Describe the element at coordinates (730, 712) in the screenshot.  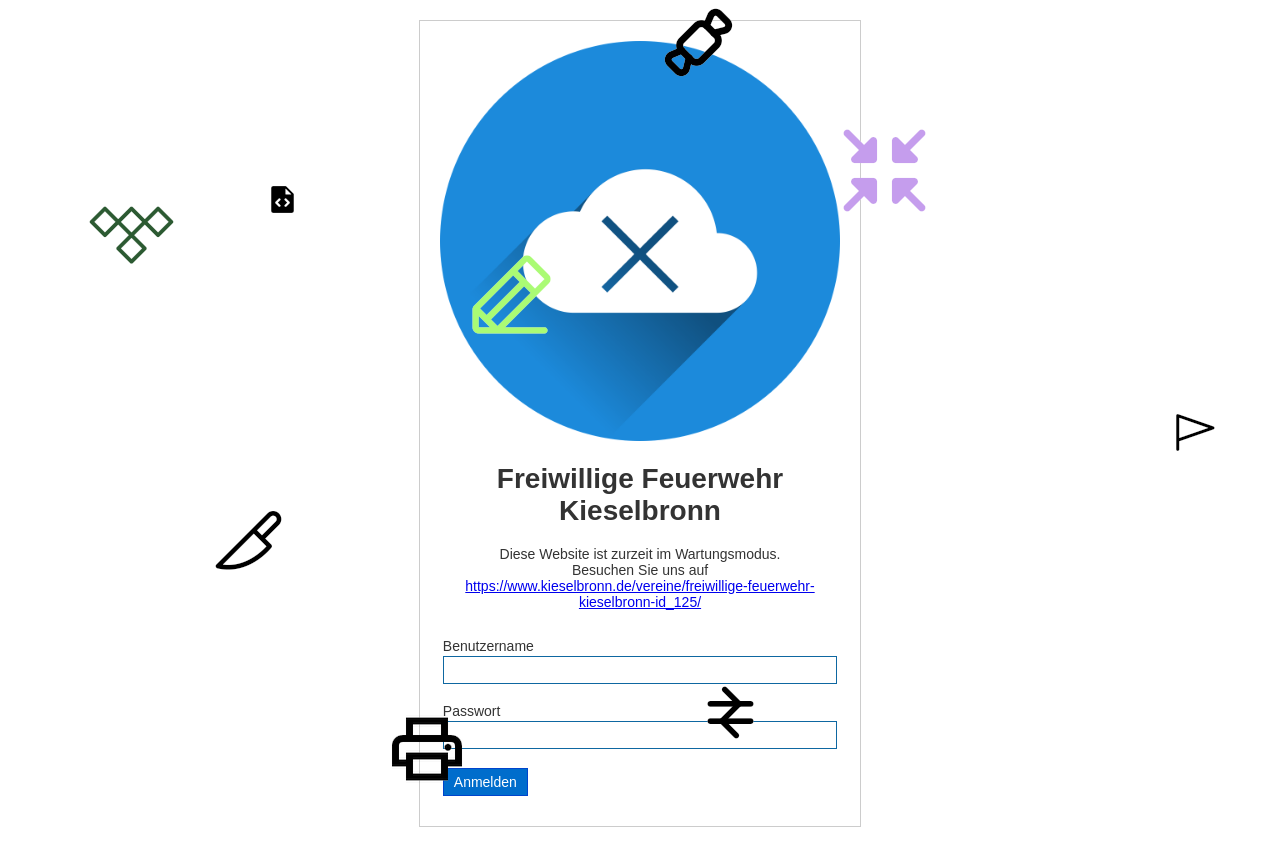
I see `indicates a railway or train station` at that location.